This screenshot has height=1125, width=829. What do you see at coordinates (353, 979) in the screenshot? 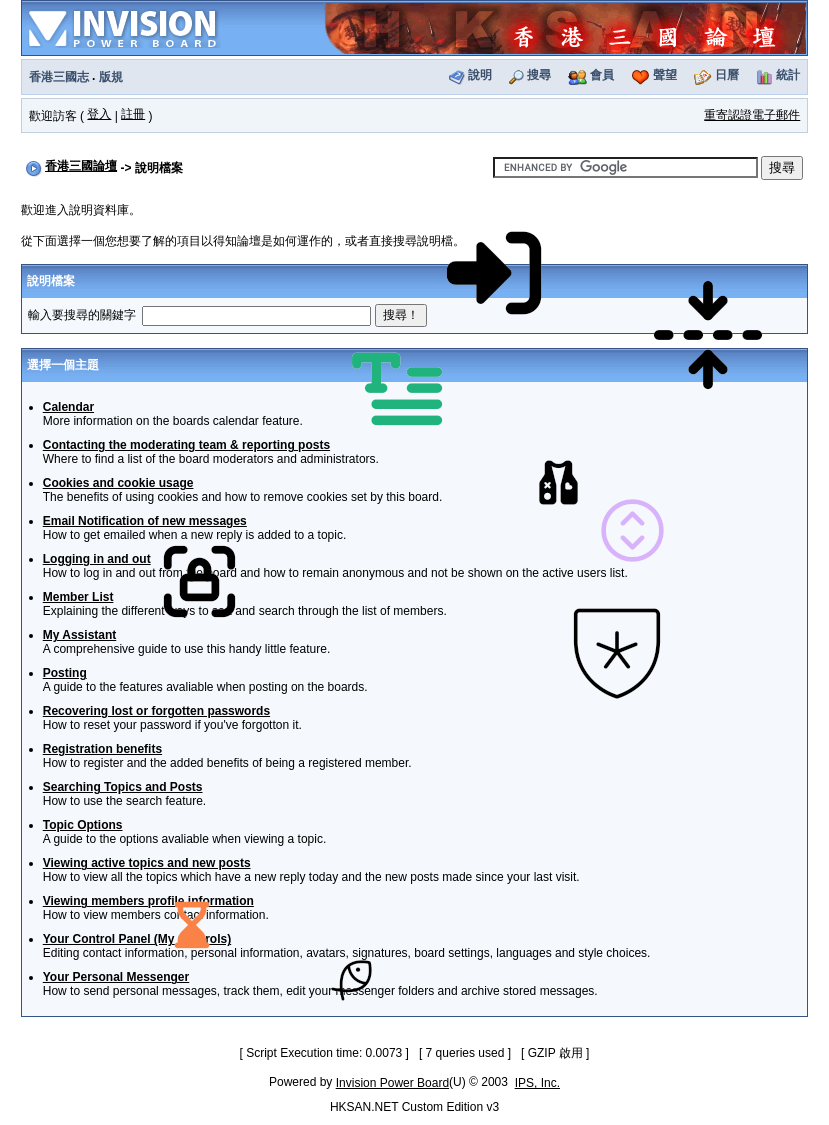
I see `access fishing or marine-related features` at bounding box center [353, 979].